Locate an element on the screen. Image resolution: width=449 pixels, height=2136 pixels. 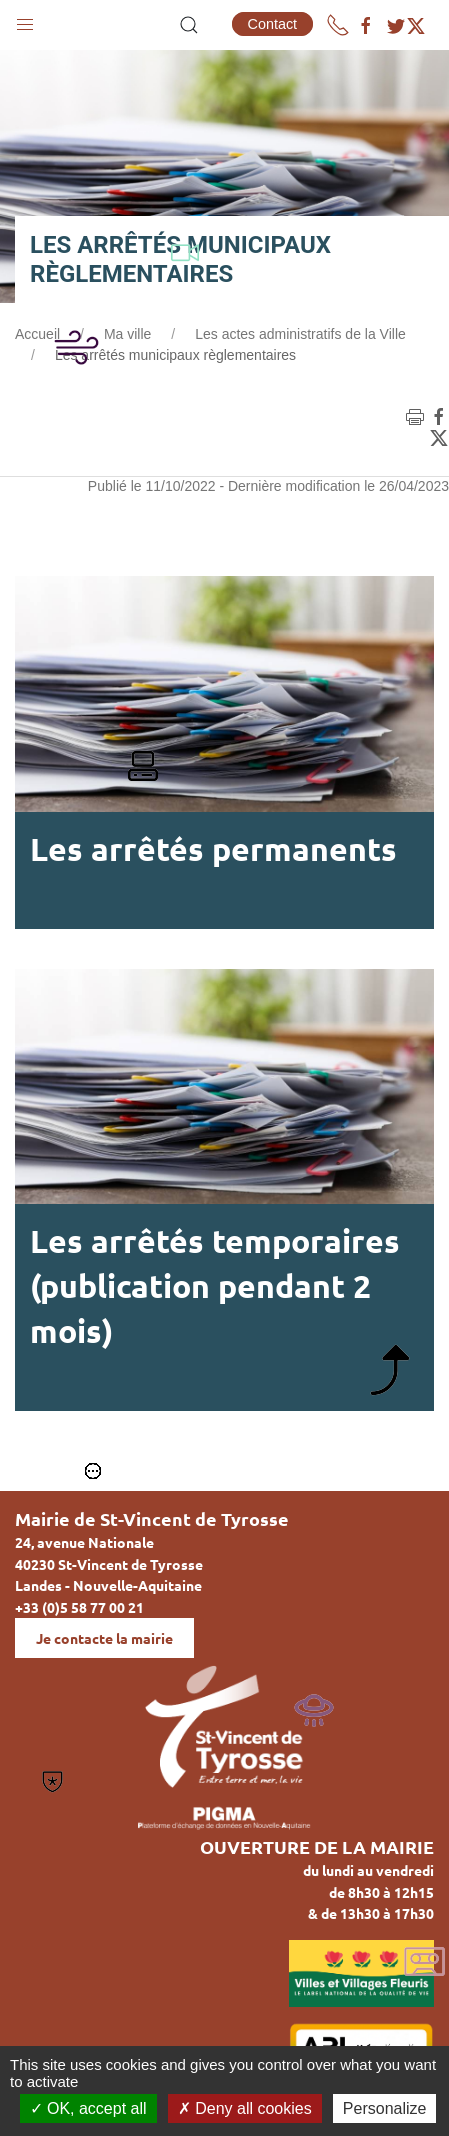
indicates premium or verified security status is located at coordinates (52, 1780).